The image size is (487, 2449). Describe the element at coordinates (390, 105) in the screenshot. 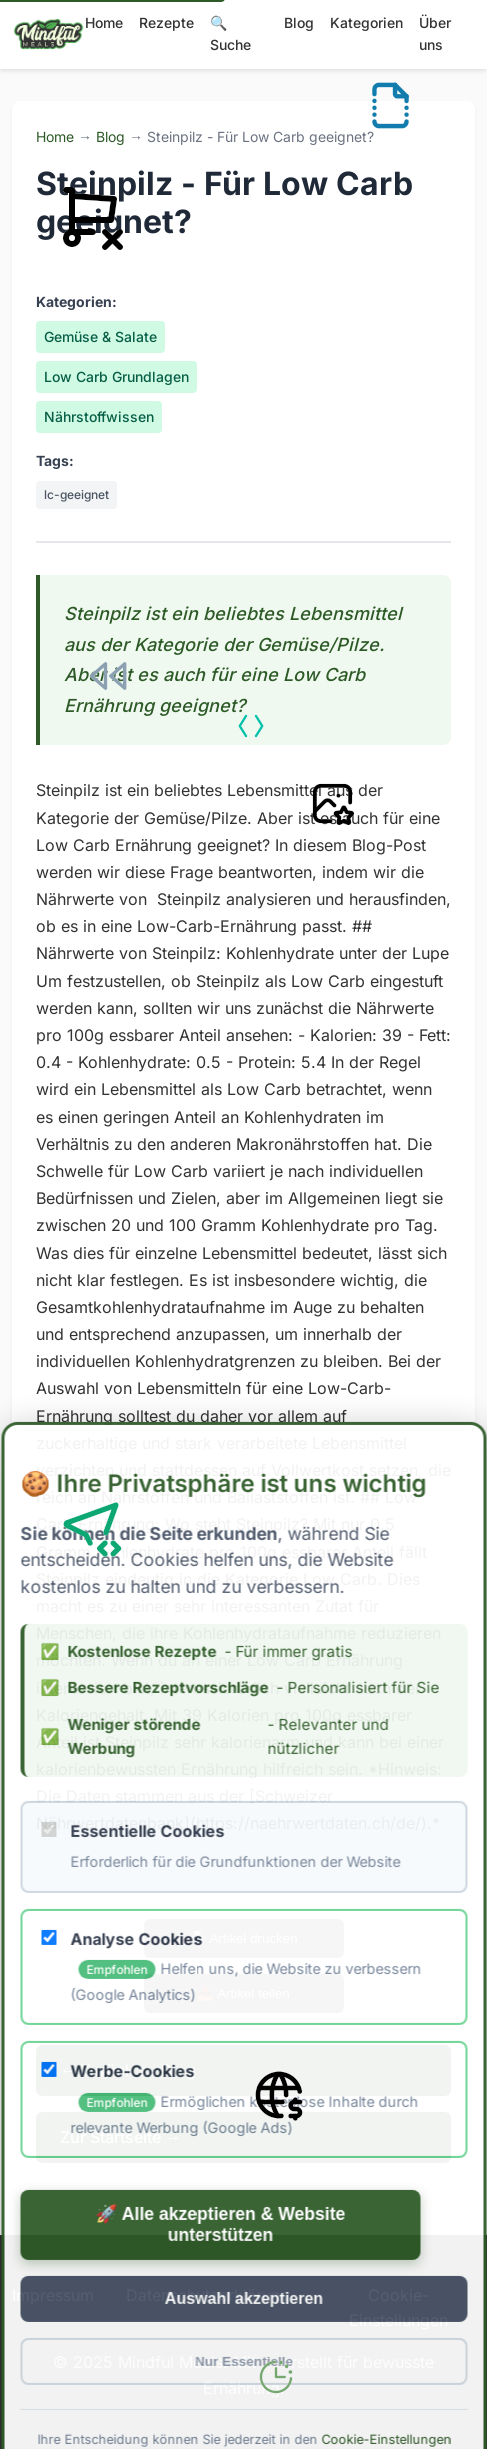

I see `indicates a corrupted or damaged file` at that location.